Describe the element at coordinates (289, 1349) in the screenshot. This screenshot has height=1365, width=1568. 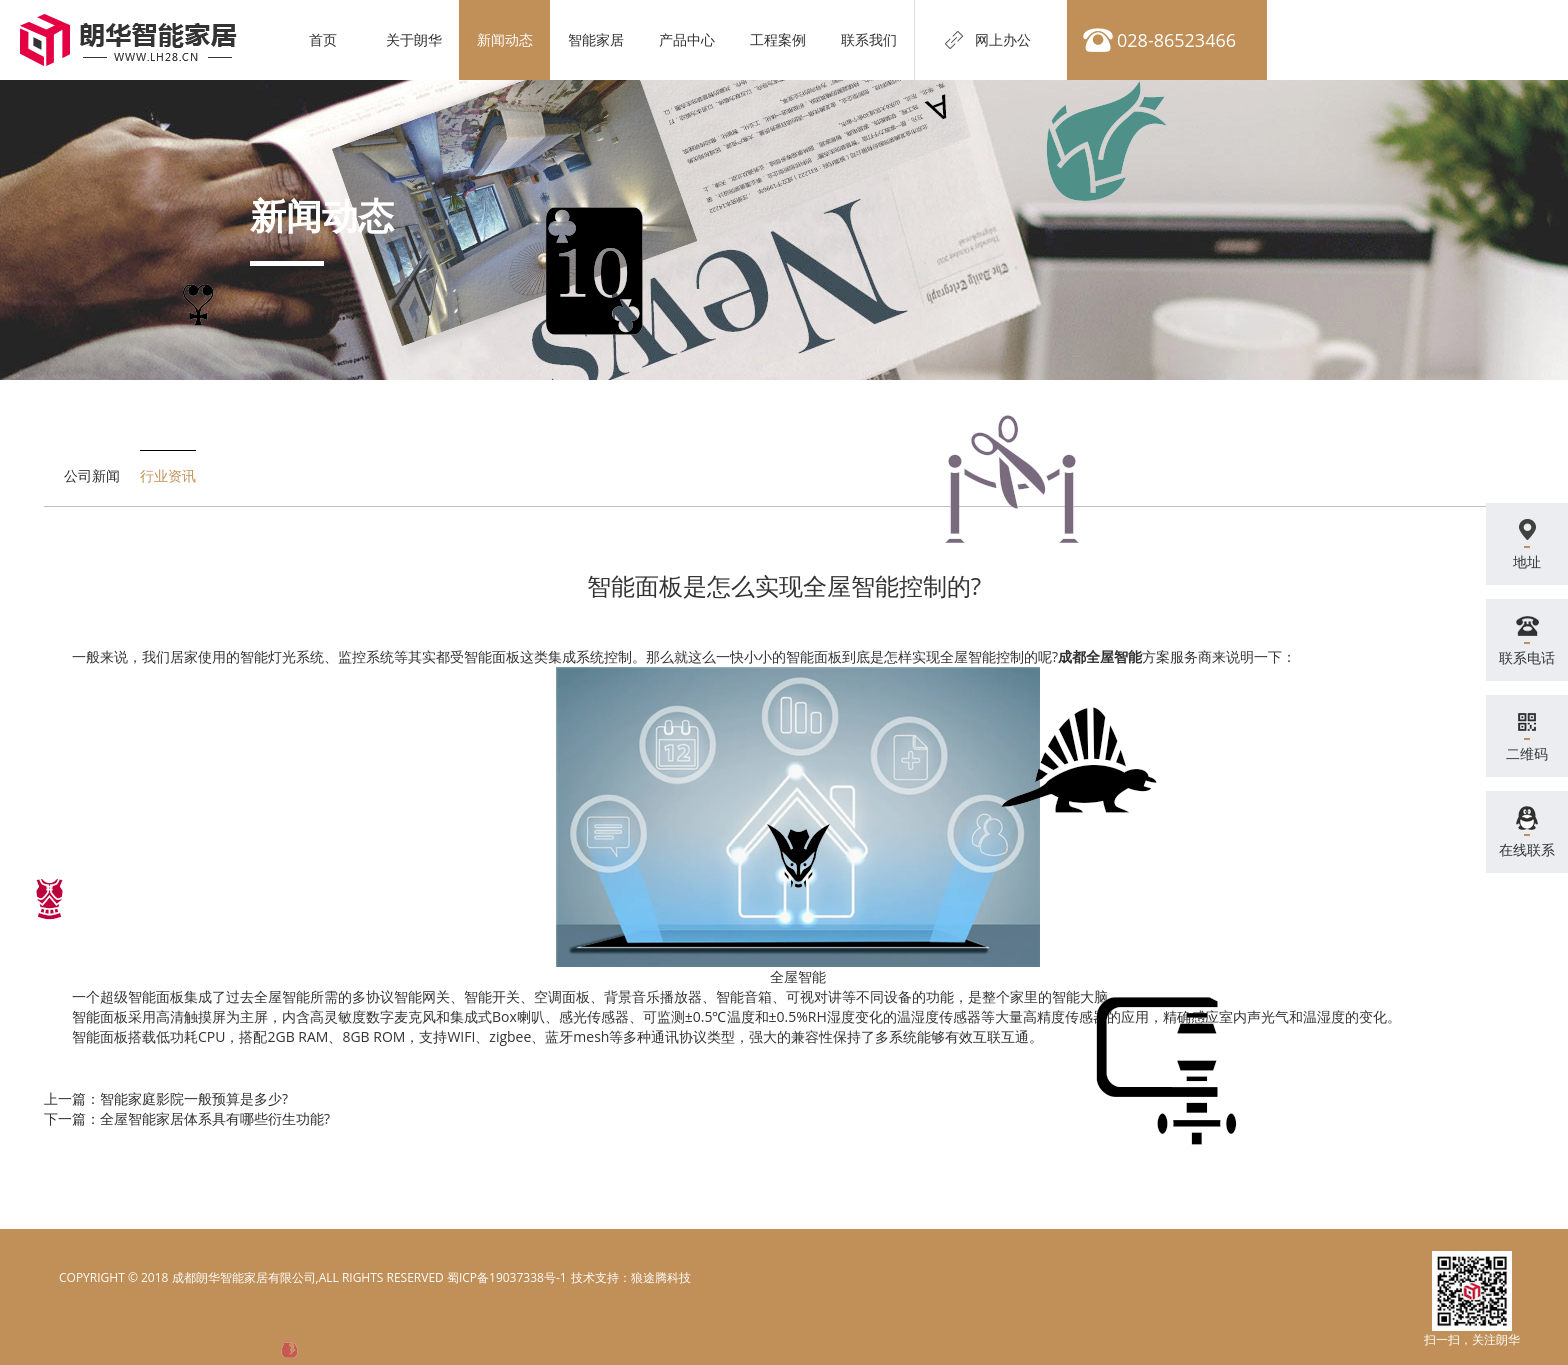
I see `indicates a broken or damaged item` at that location.